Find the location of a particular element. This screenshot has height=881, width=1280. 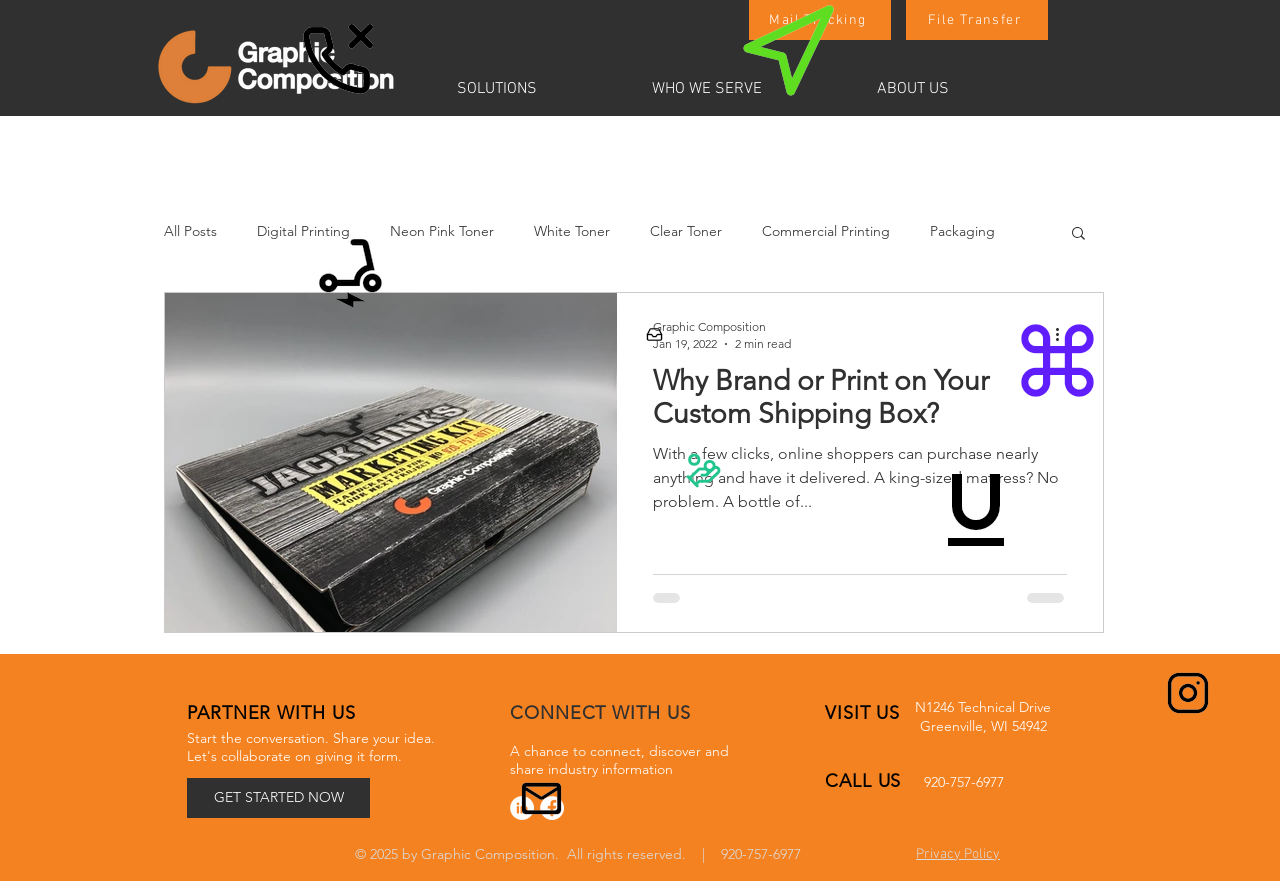

find nearby electric scooter rentals is located at coordinates (350, 273).